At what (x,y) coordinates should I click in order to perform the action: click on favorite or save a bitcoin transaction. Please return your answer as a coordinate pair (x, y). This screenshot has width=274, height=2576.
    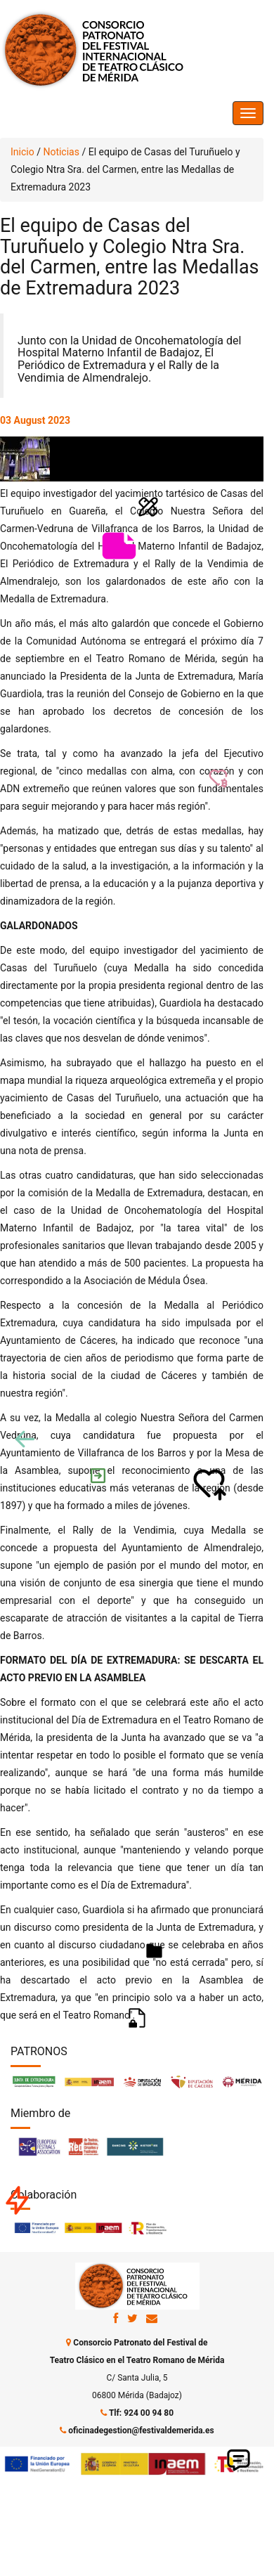
    Looking at the image, I should click on (218, 777).